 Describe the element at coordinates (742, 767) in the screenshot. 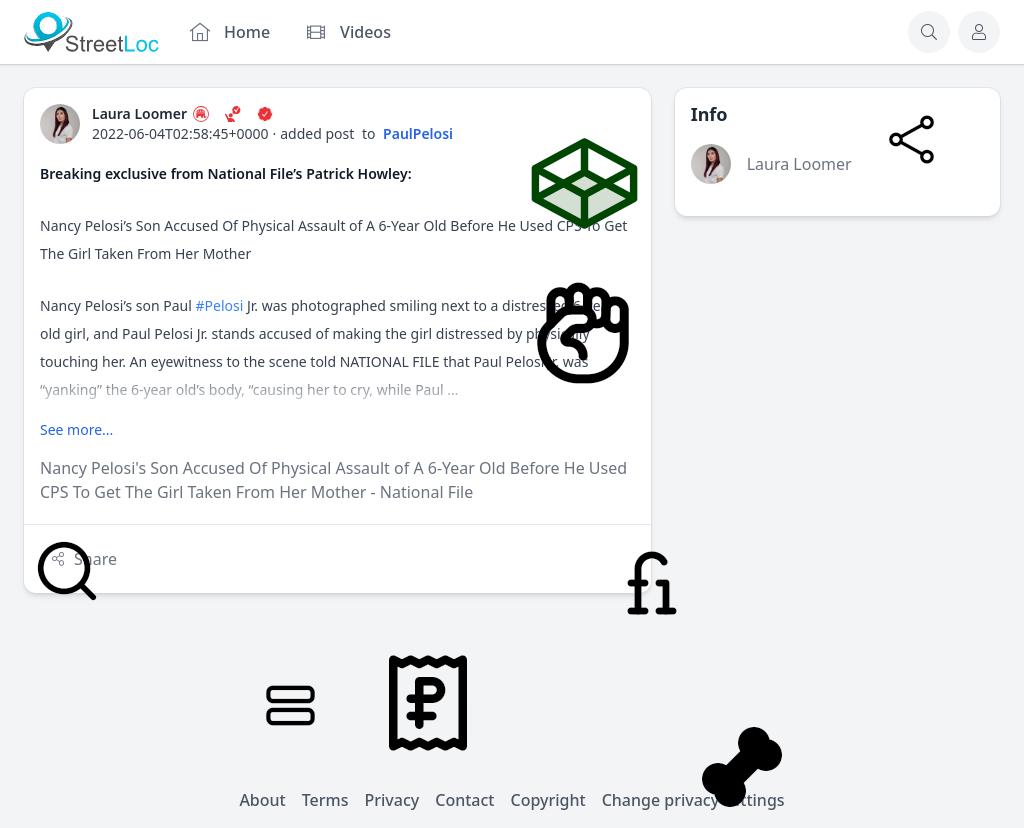

I see `access pet-related features or settings` at that location.